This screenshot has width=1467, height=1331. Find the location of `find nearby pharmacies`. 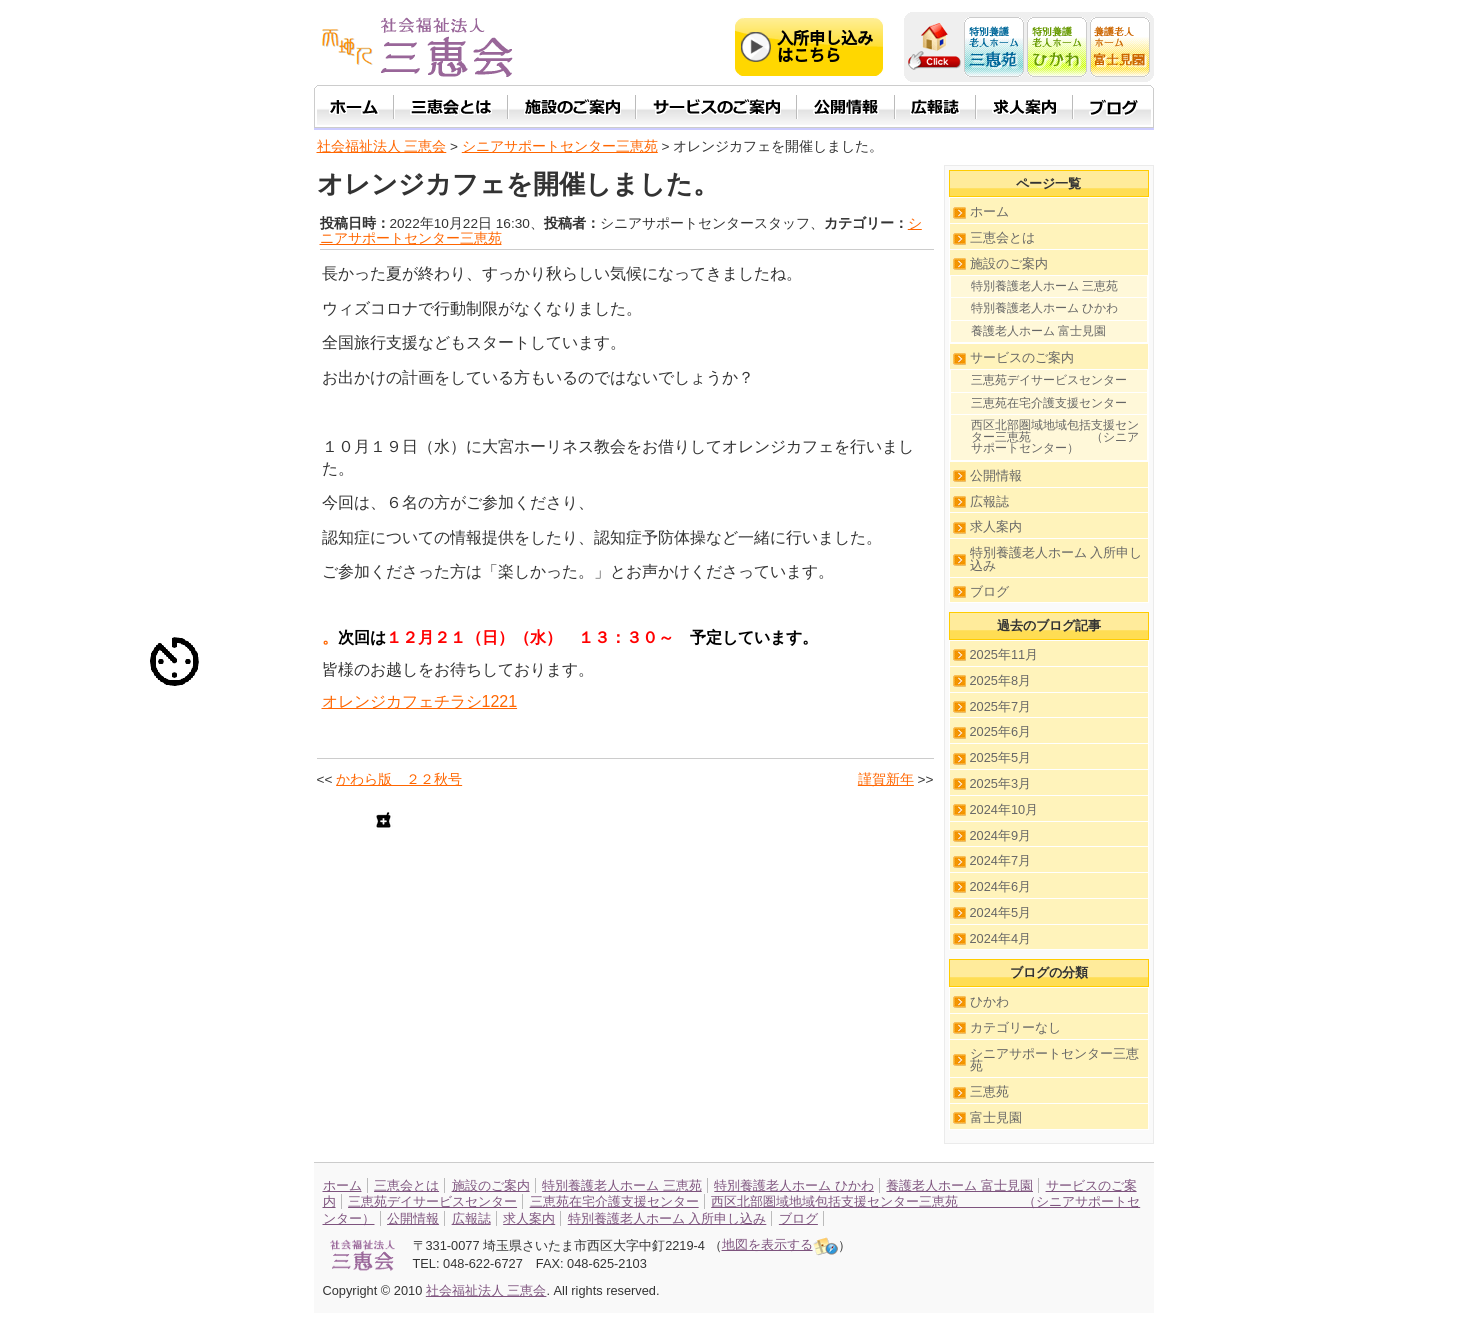

find nearby pharmacies is located at coordinates (383, 820).